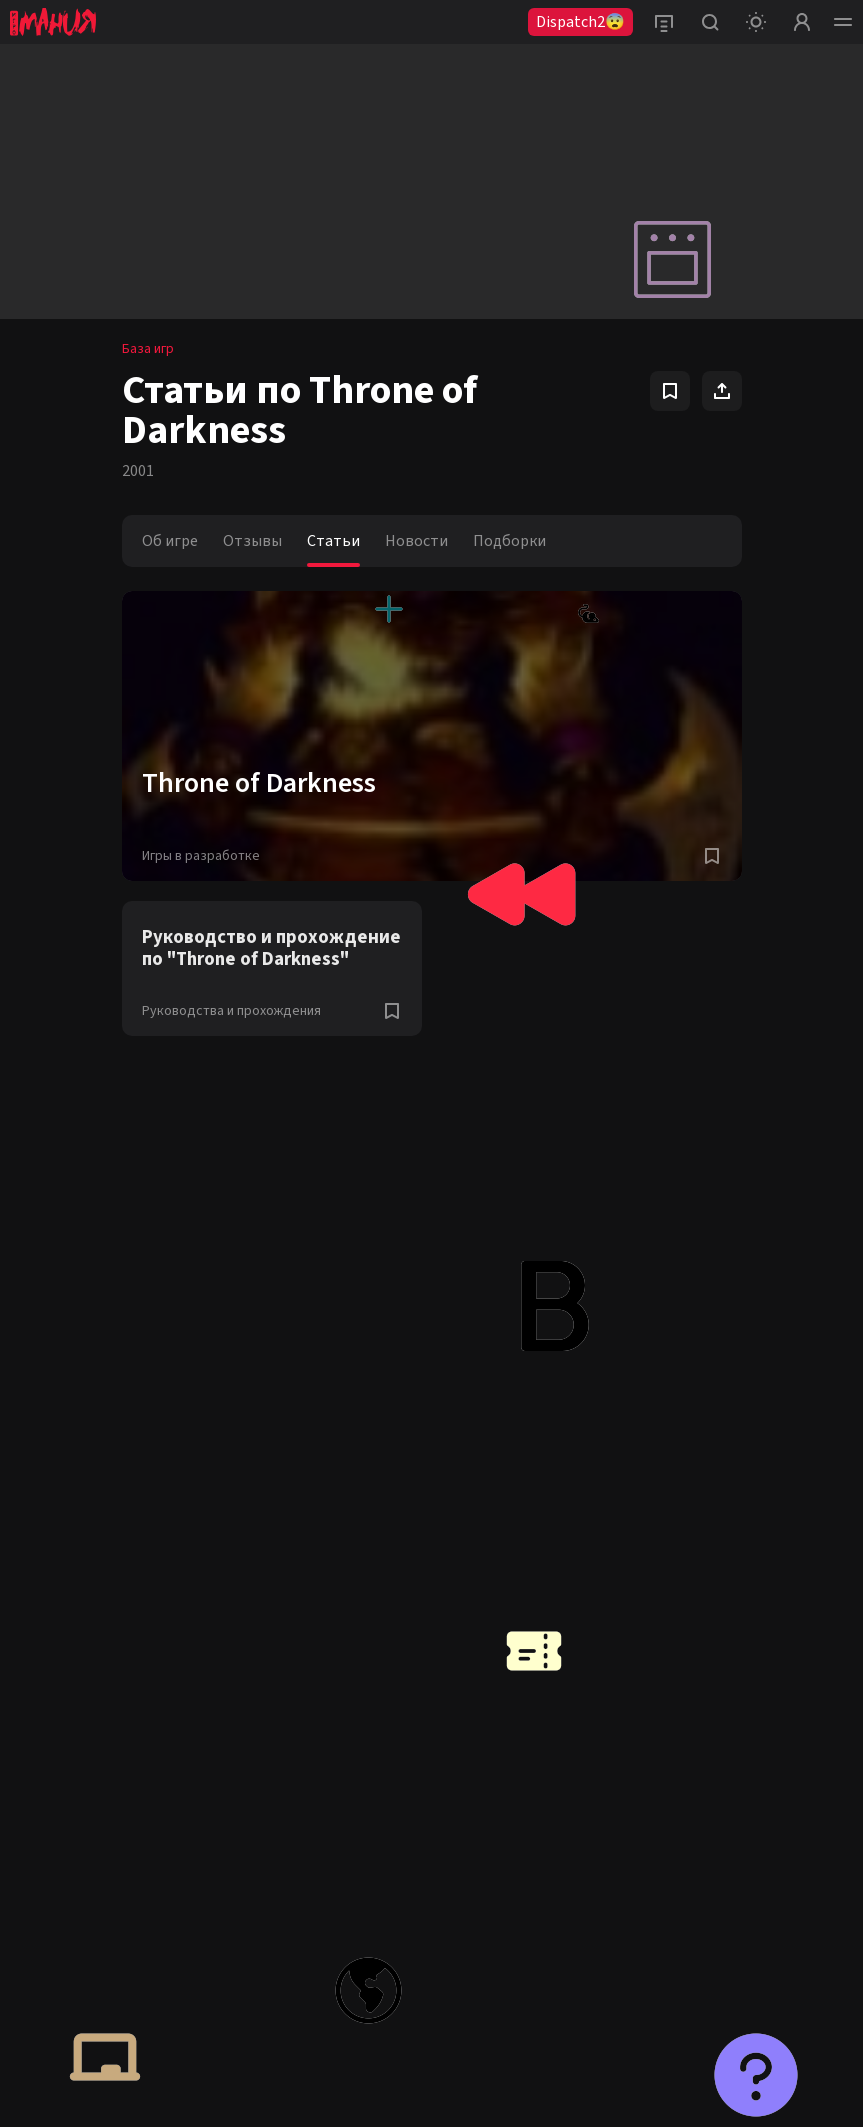 The image size is (863, 2127). What do you see at coordinates (672, 259) in the screenshot?
I see `access oven or cooking appliance controls` at bounding box center [672, 259].